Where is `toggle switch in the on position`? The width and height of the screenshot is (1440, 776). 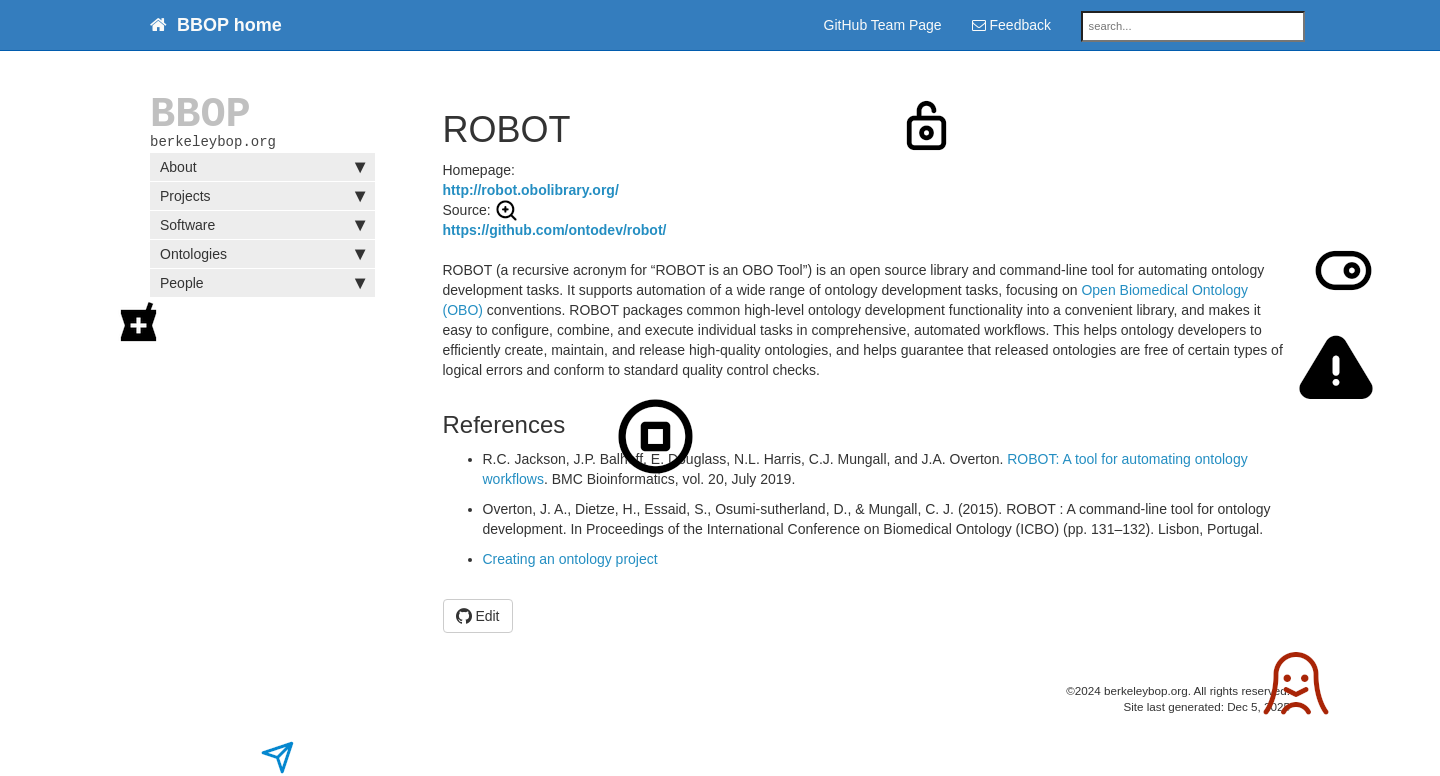 toggle switch in the on position is located at coordinates (1343, 270).